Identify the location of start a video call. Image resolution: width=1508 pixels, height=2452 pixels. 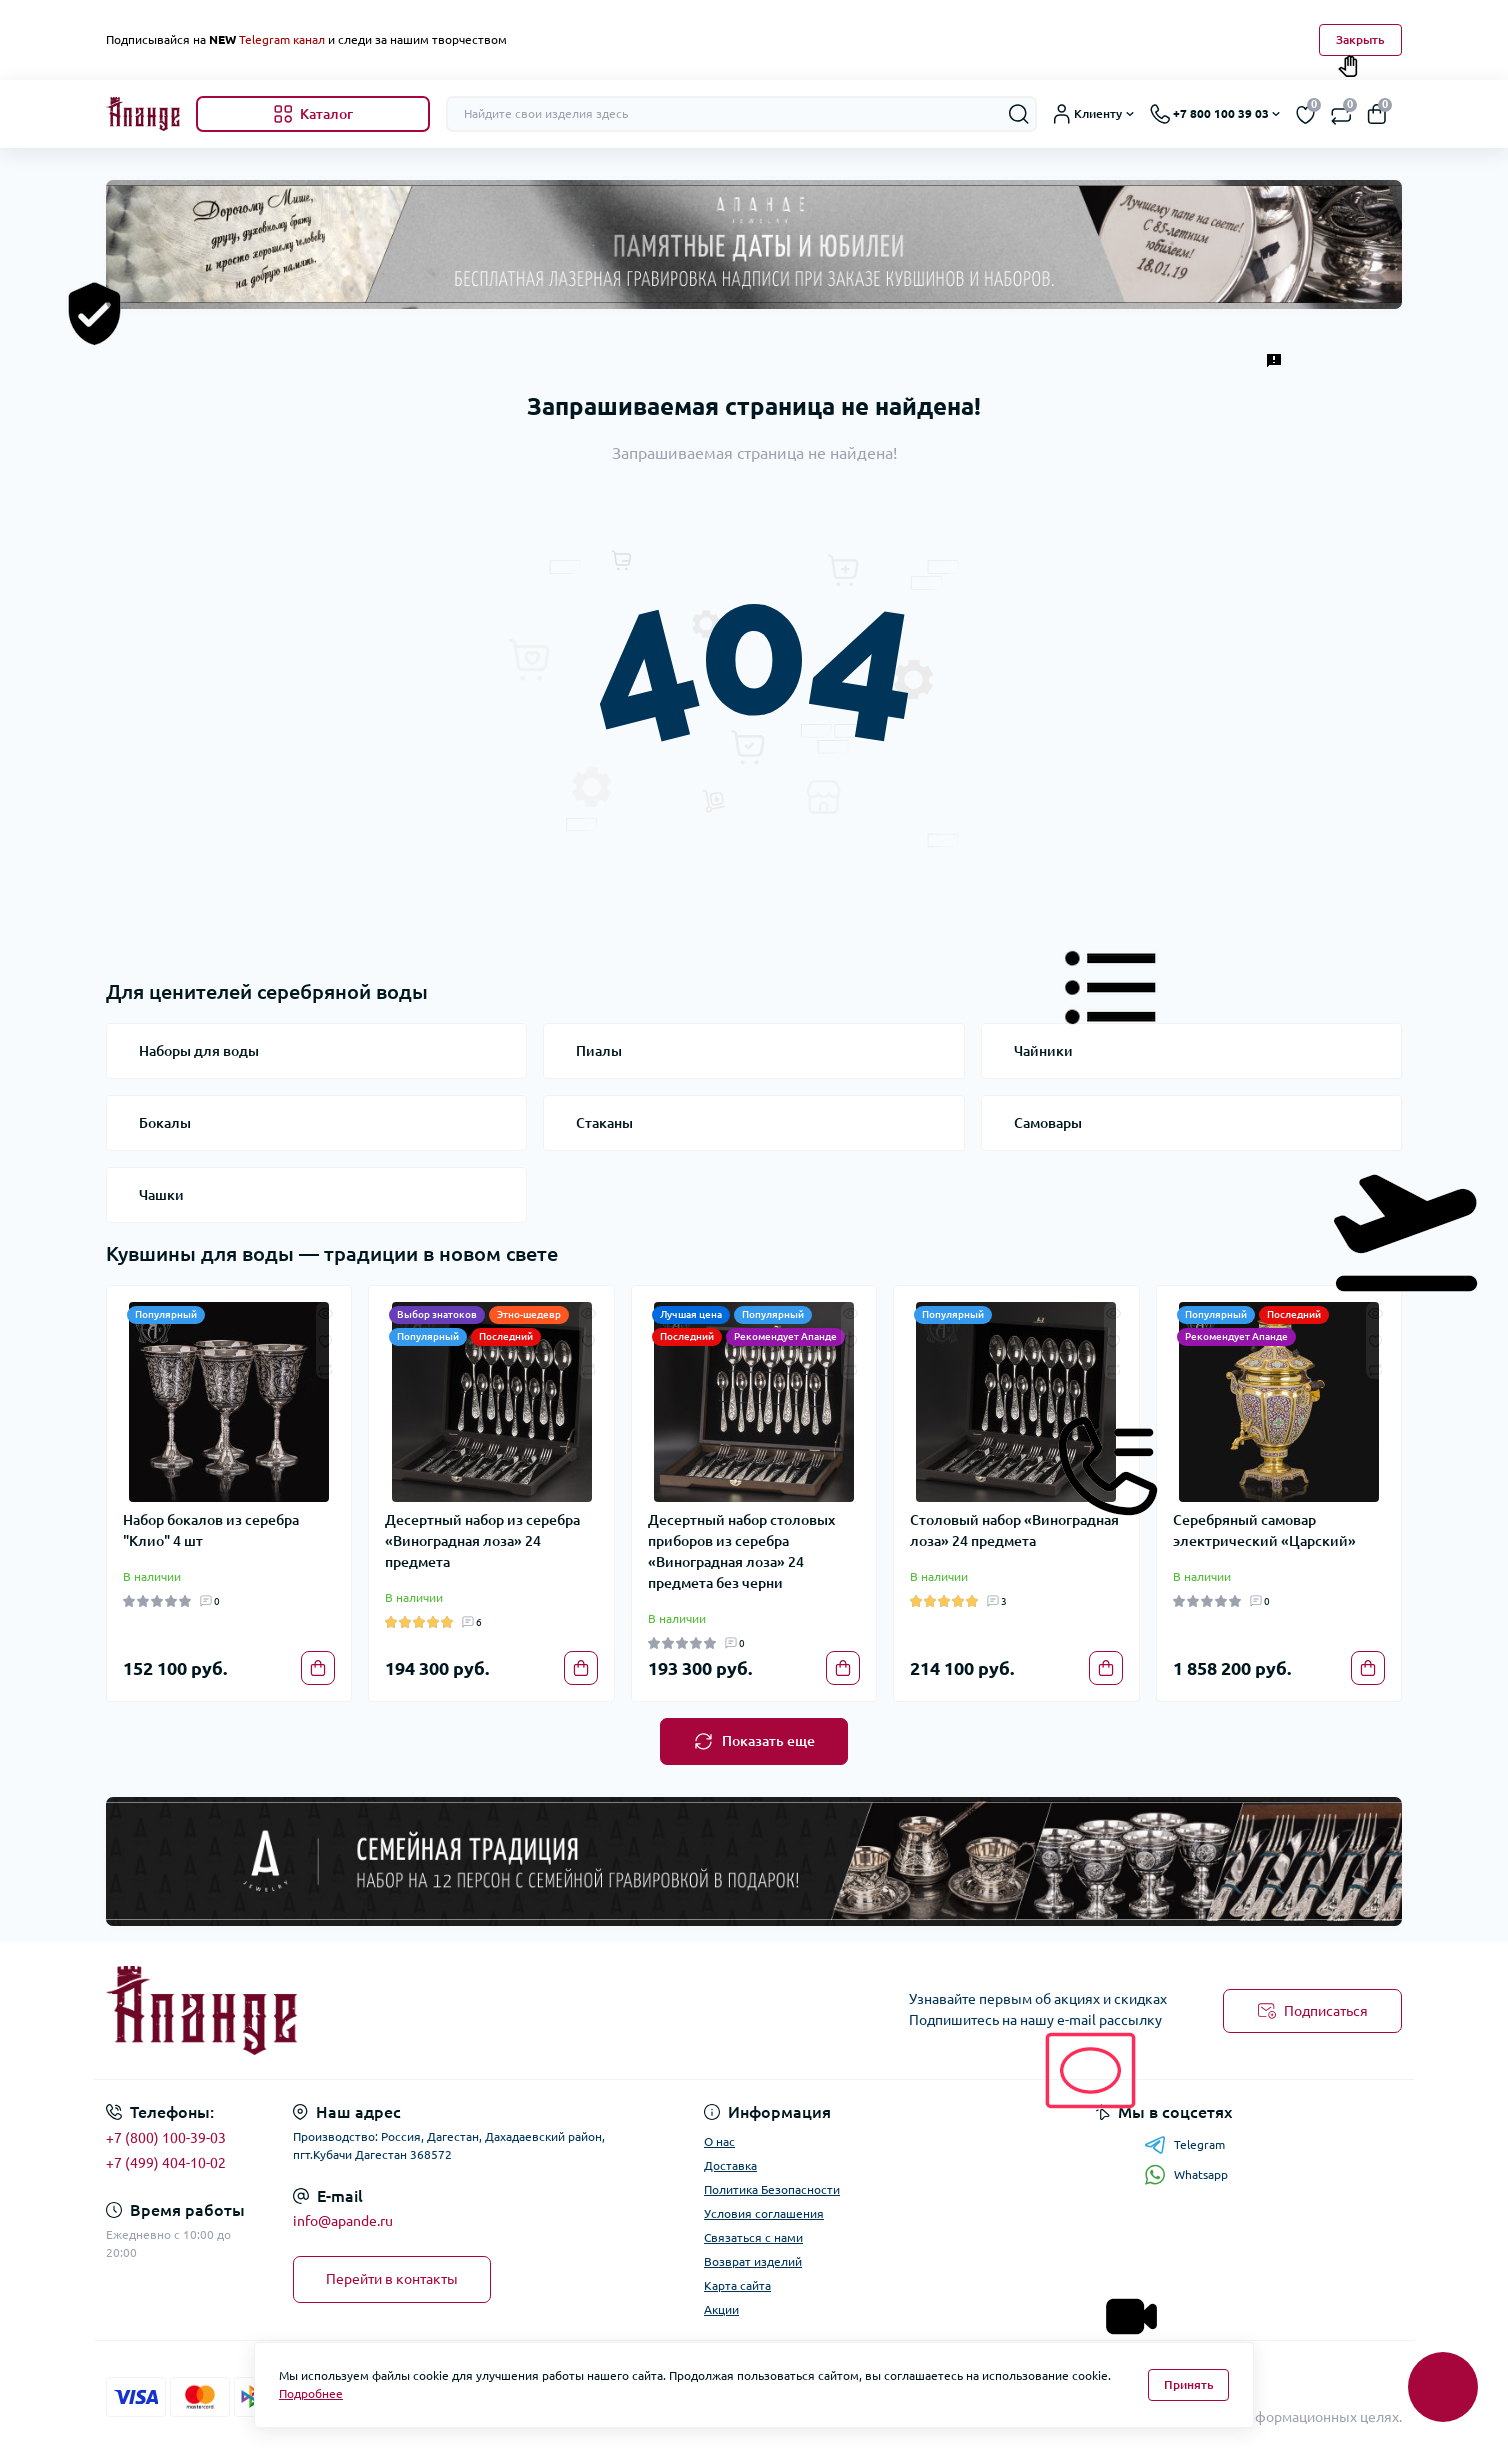
(1131, 2316).